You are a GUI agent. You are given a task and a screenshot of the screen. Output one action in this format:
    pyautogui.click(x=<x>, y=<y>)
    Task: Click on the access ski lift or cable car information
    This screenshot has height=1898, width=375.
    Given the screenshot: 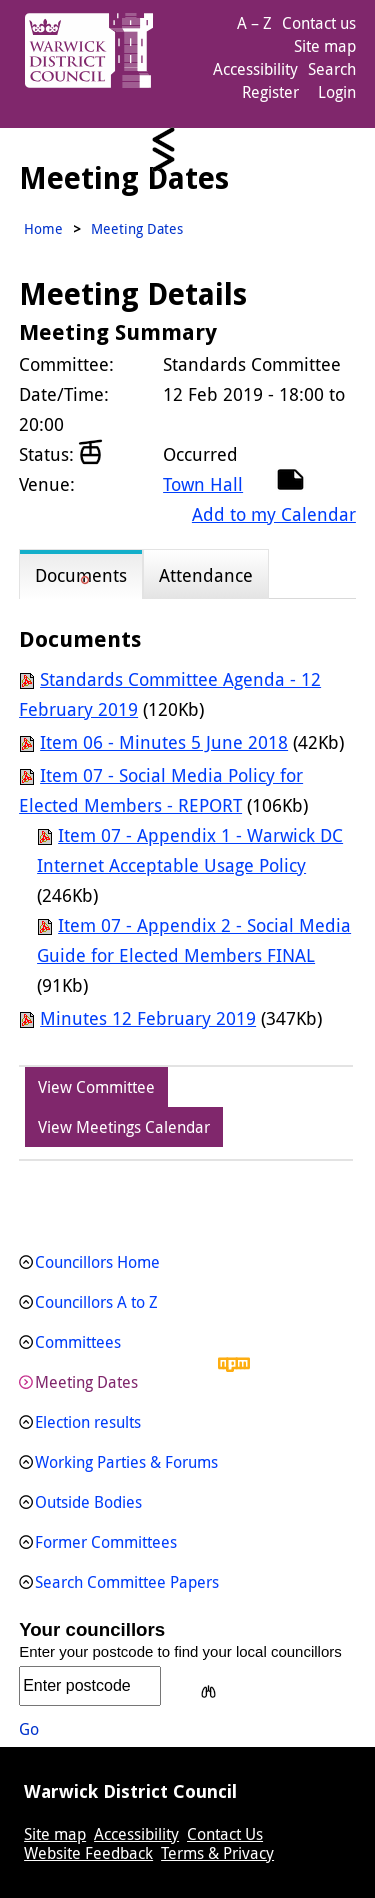 What is the action you would take?
    pyautogui.click(x=90, y=452)
    